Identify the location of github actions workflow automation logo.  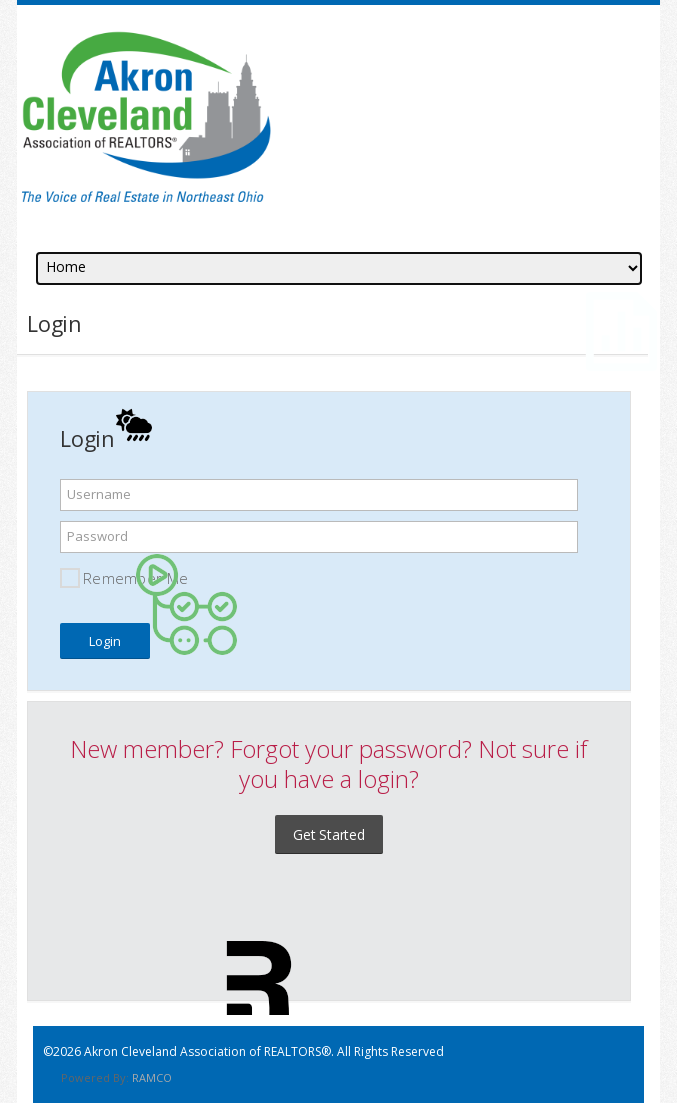
(186, 604).